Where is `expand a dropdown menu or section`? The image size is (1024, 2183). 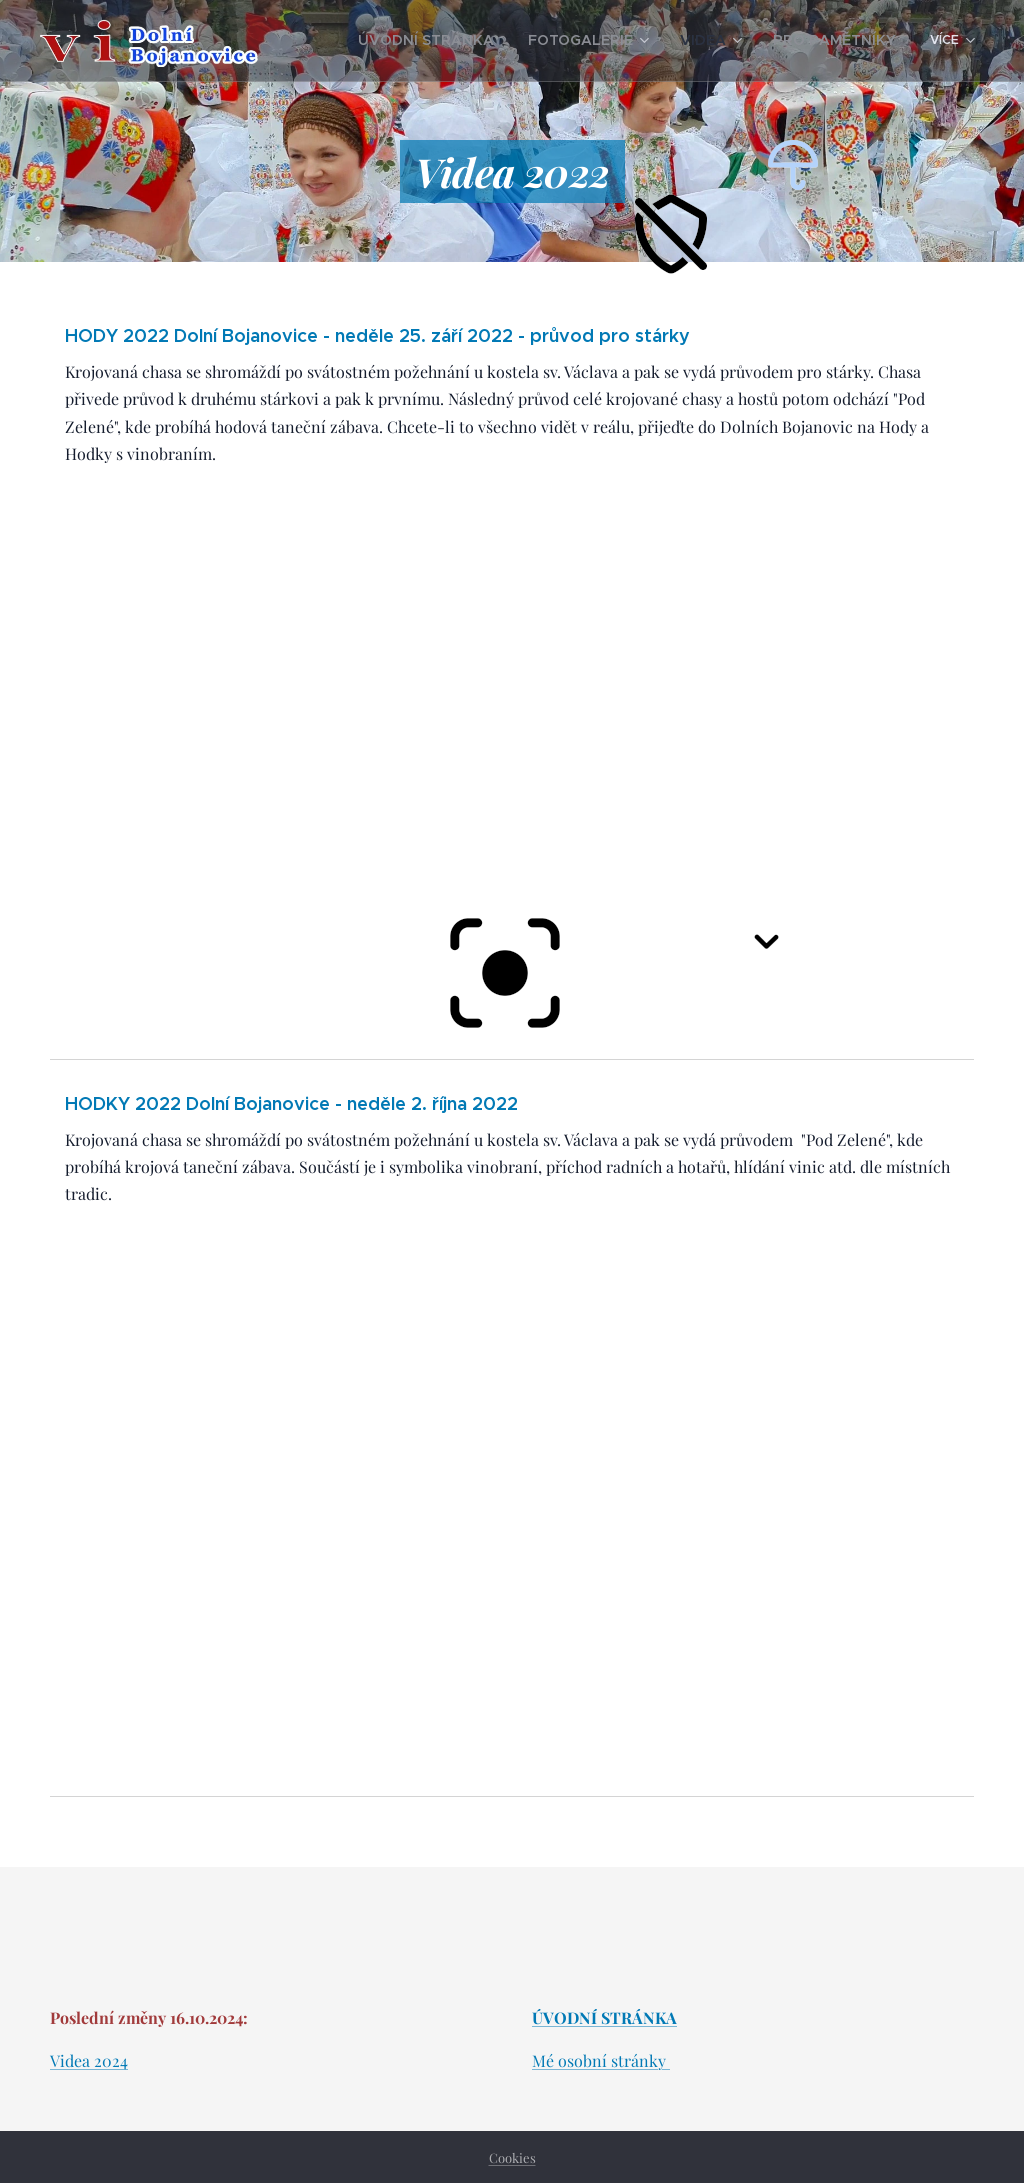
expand a dropdown menu or section is located at coordinates (766, 940).